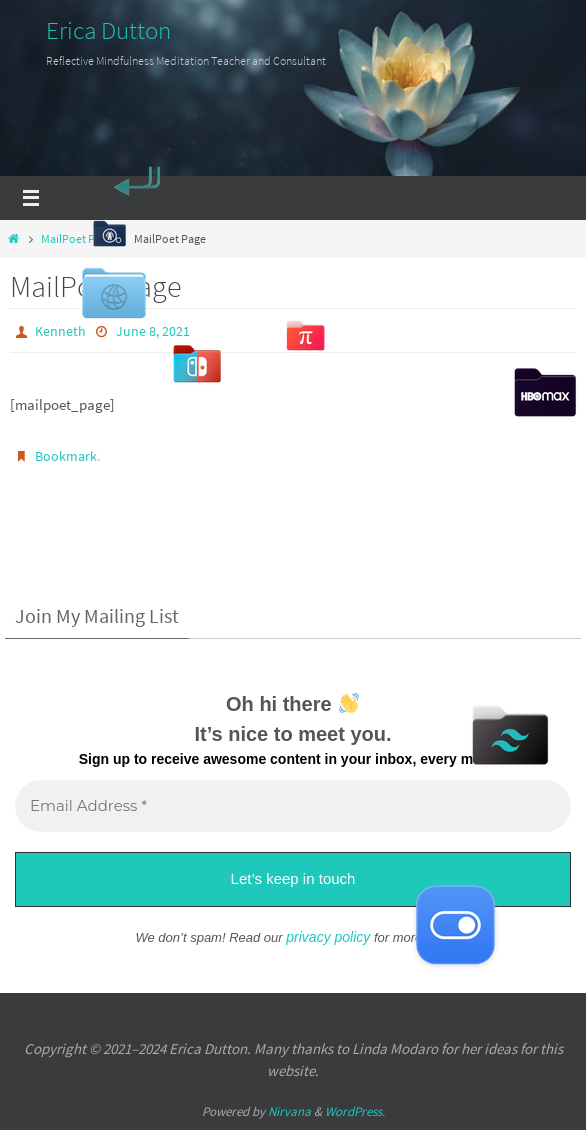 This screenshot has height=1130, width=586. What do you see at coordinates (510, 737) in the screenshot?
I see `folder containing tailwind css files` at bounding box center [510, 737].